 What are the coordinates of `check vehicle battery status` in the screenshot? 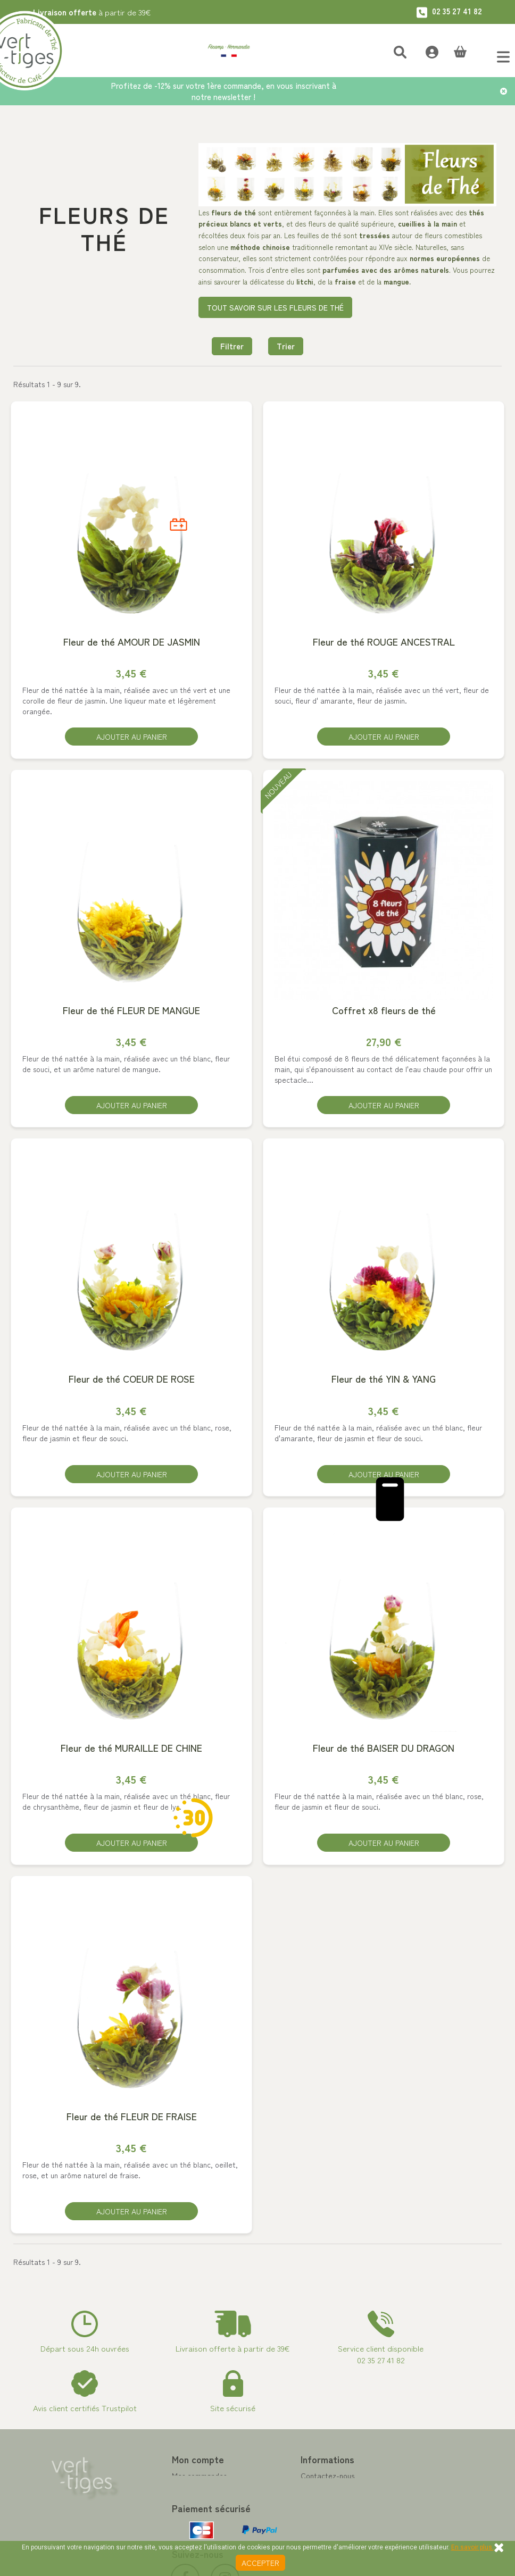 It's located at (178, 525).